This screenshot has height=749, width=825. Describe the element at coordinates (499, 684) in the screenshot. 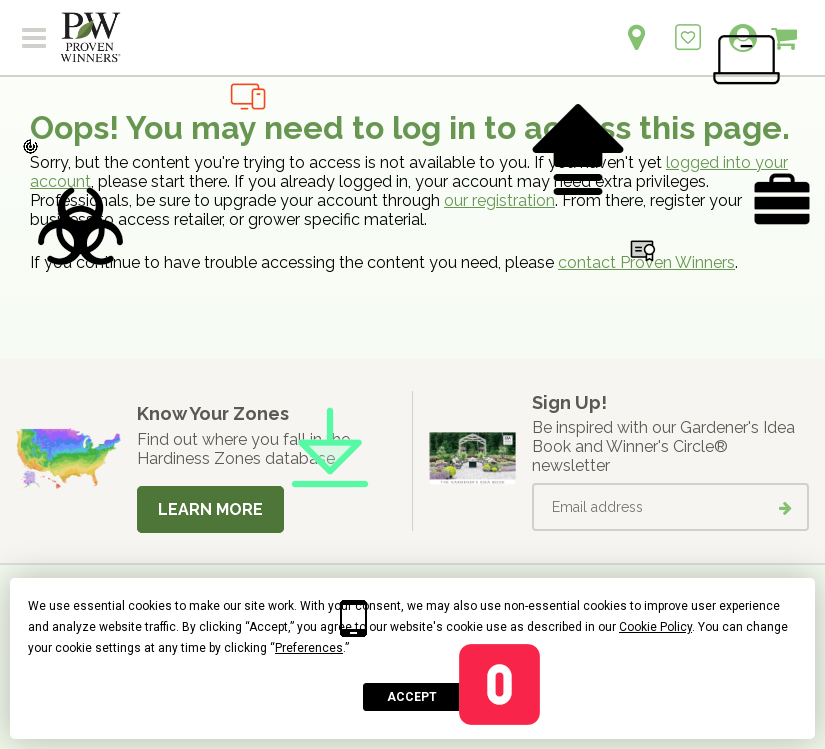

I see `indicates the letter "o" or zero value` at that location.